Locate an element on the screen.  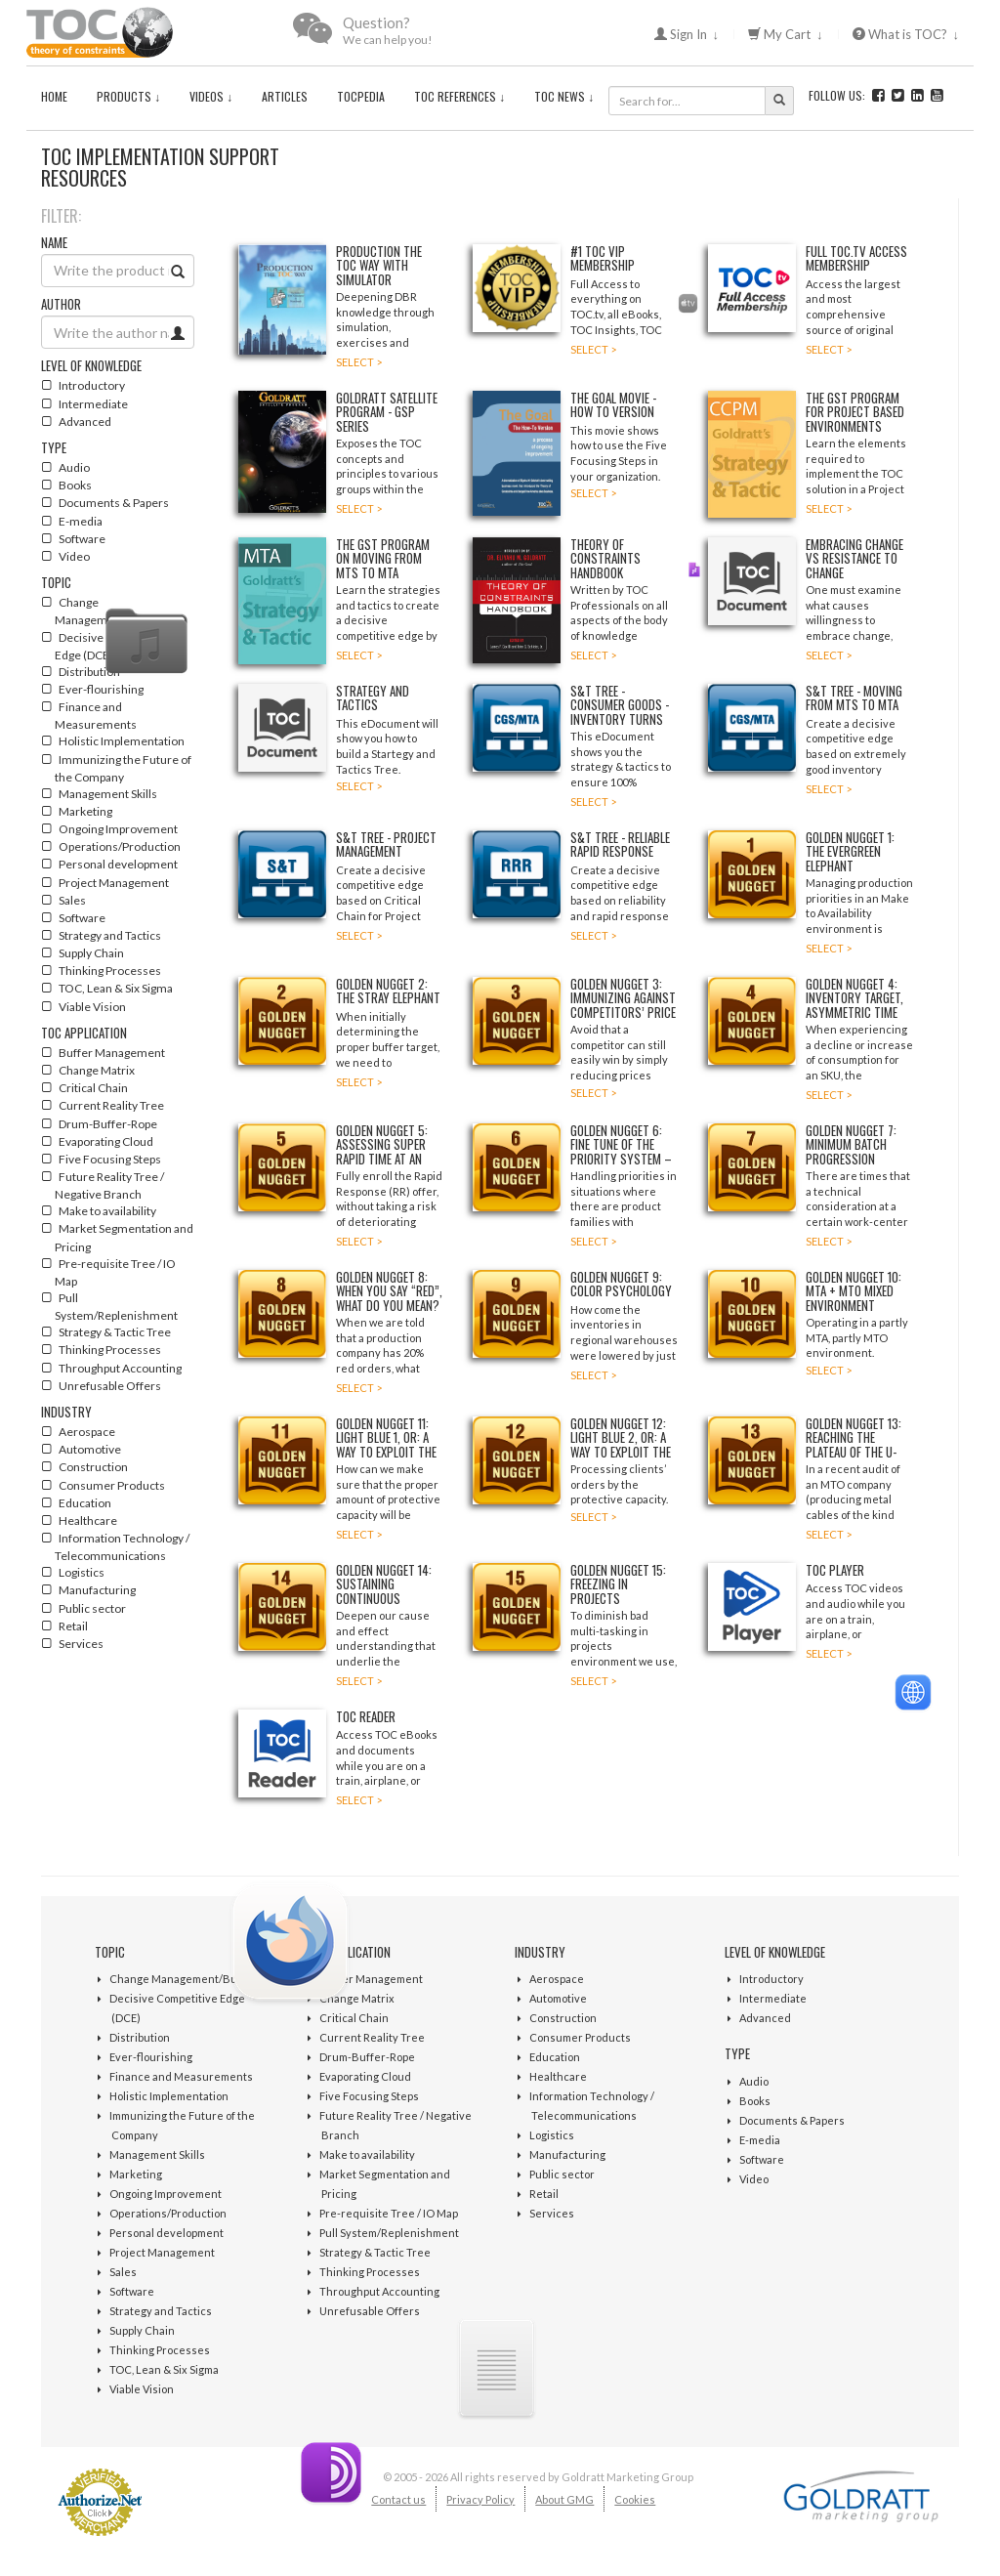
launch tor browser for private browsing is located at coordinates (331, 2472).